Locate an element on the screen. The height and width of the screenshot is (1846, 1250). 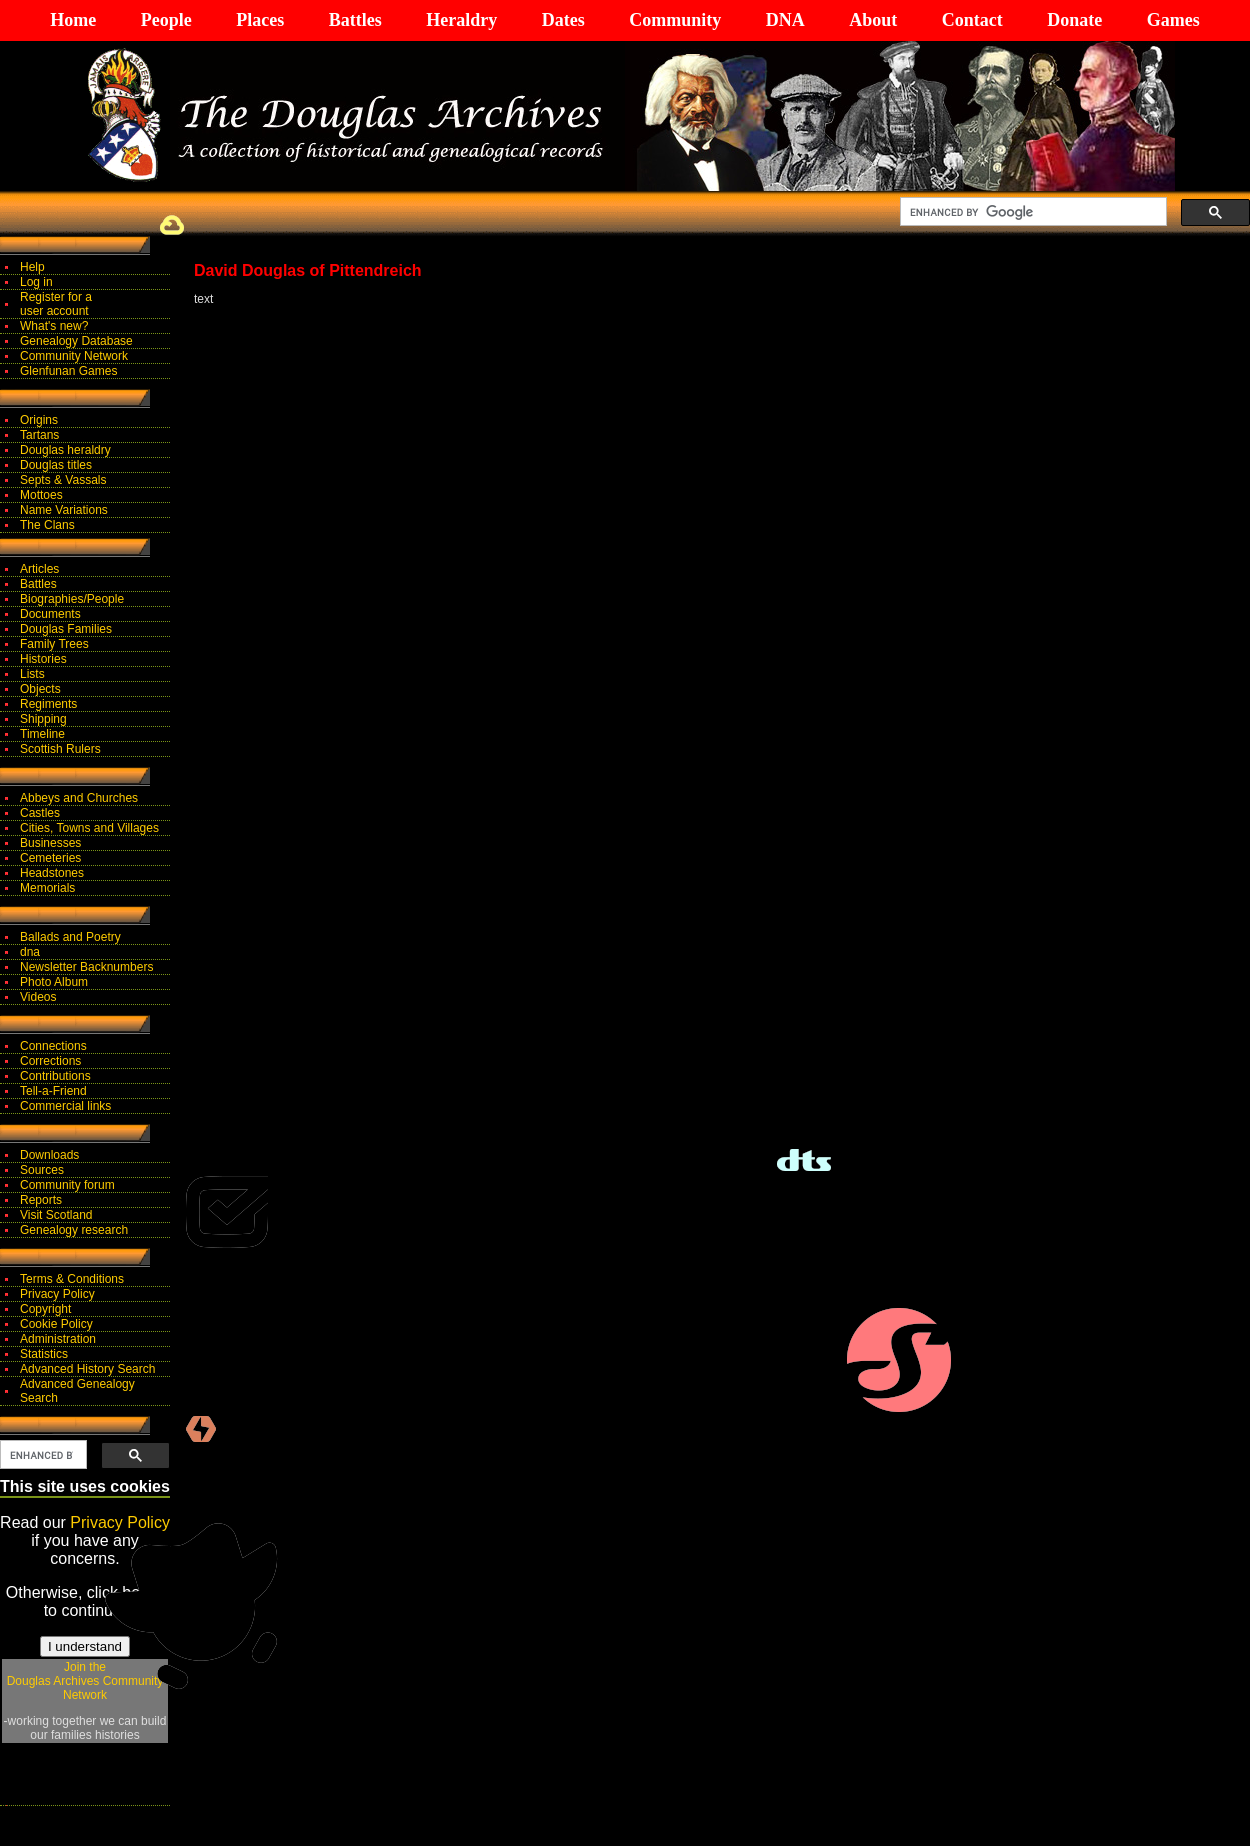
helpdesk logo - customer support platform is located at coordinates (227, 1212).